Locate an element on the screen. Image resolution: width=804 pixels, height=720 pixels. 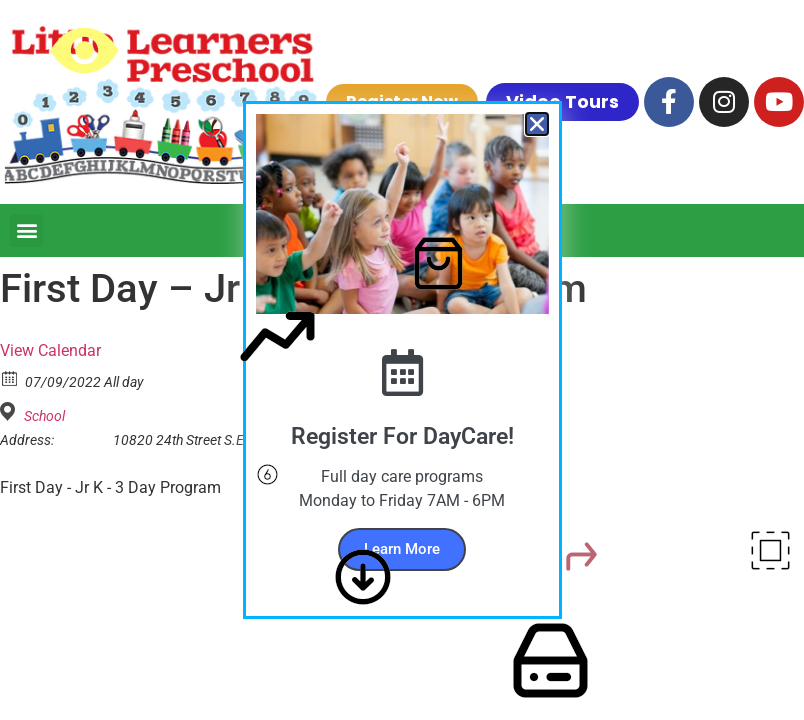
access storage or drive settings is located at coordinates (550, 660).